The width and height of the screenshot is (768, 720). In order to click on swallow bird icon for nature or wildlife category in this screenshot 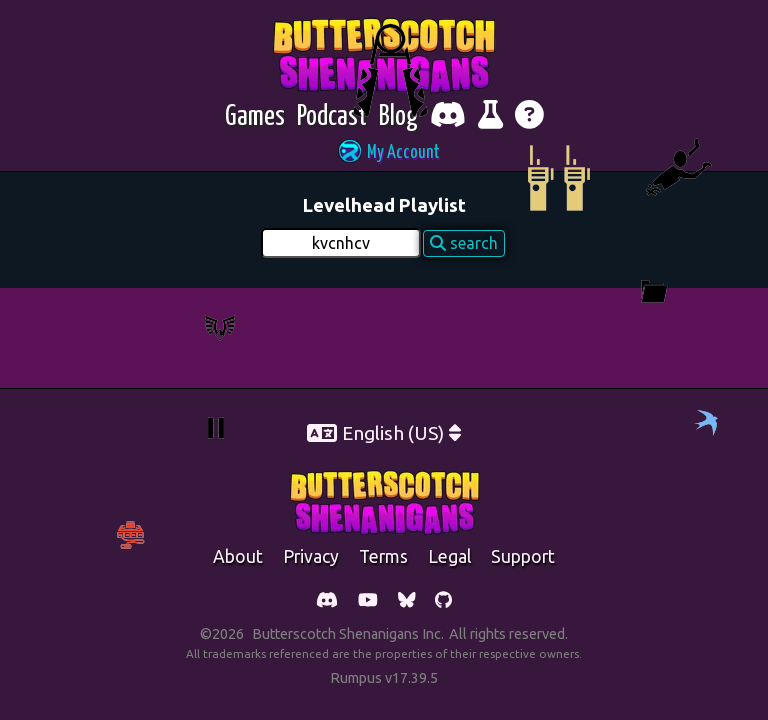, I will do `click(706, 423)`.